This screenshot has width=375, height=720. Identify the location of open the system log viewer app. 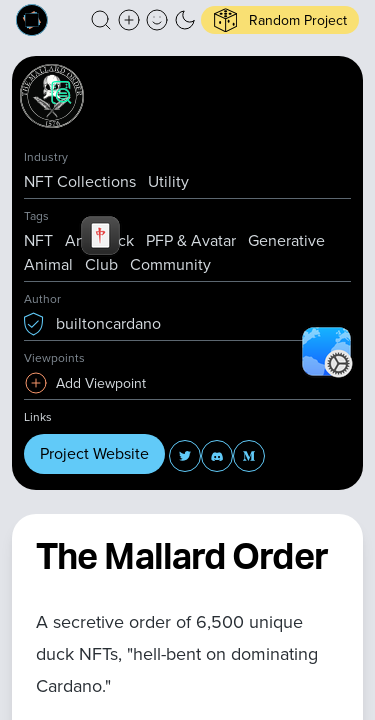
(61, 92).